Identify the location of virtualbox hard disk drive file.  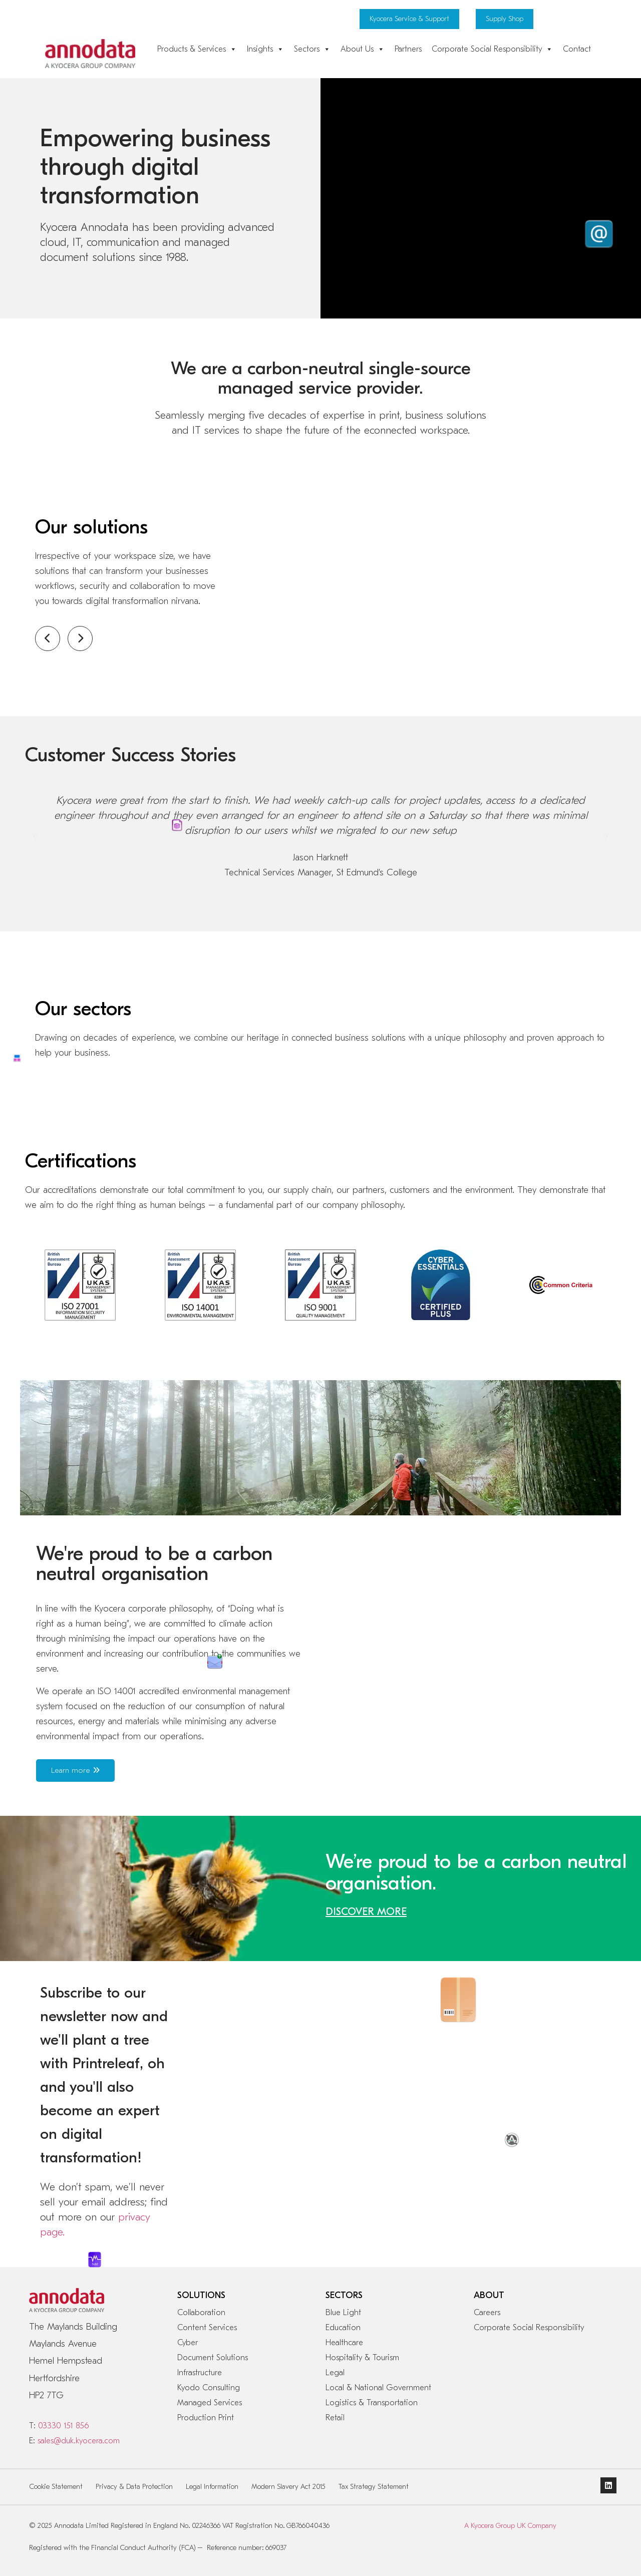
(95, 2260).